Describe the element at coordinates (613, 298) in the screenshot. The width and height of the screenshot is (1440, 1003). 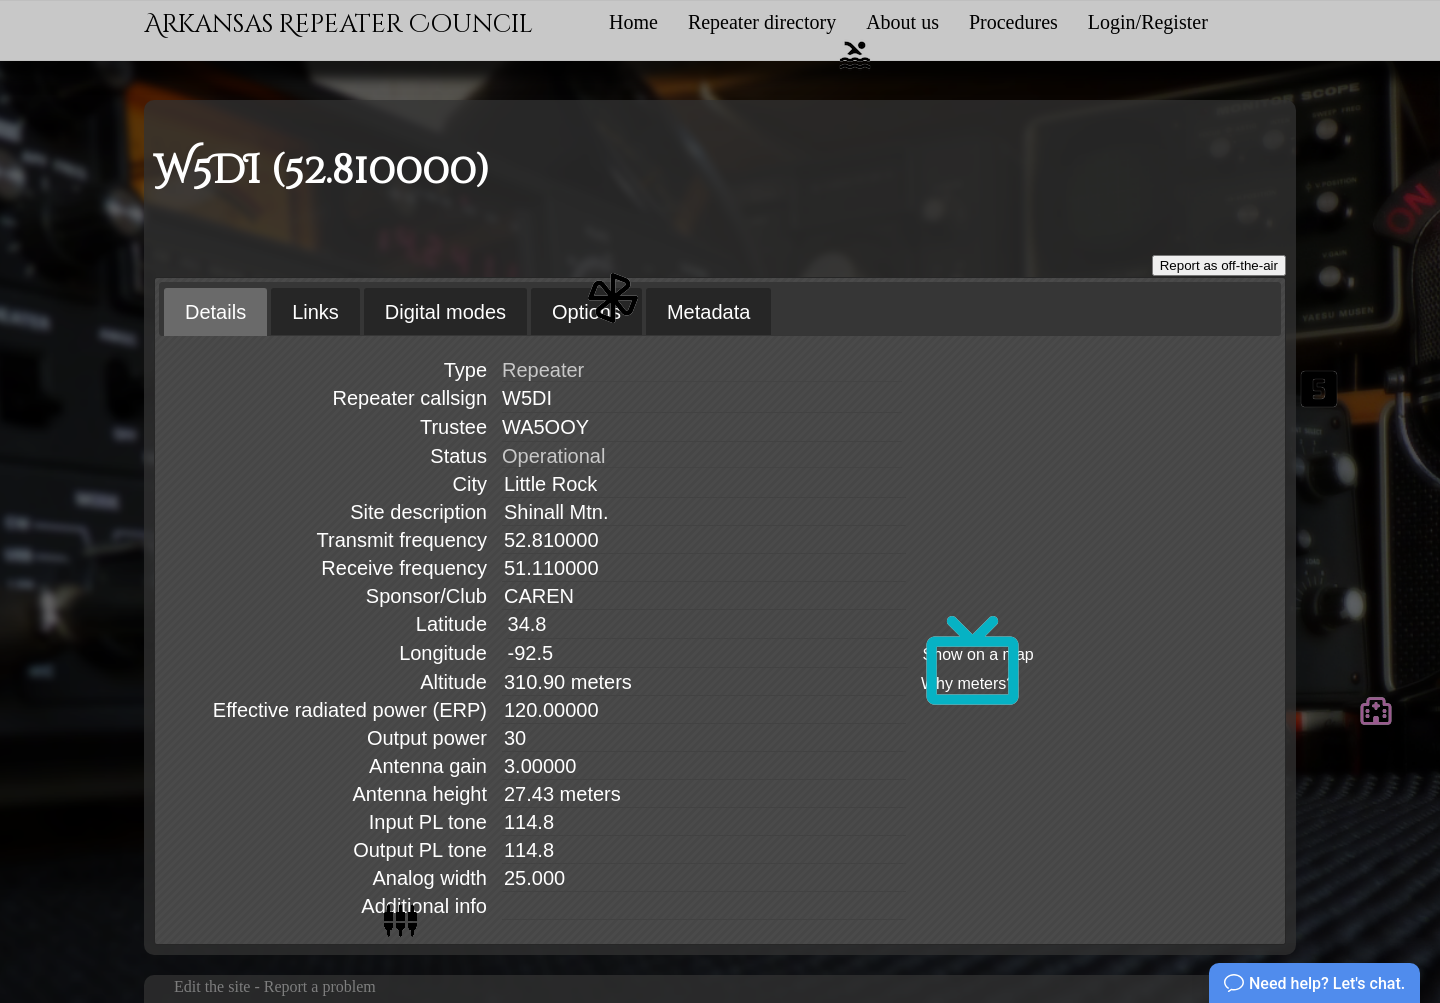
I see `adjust car air conditioning or fan settings` at that location.